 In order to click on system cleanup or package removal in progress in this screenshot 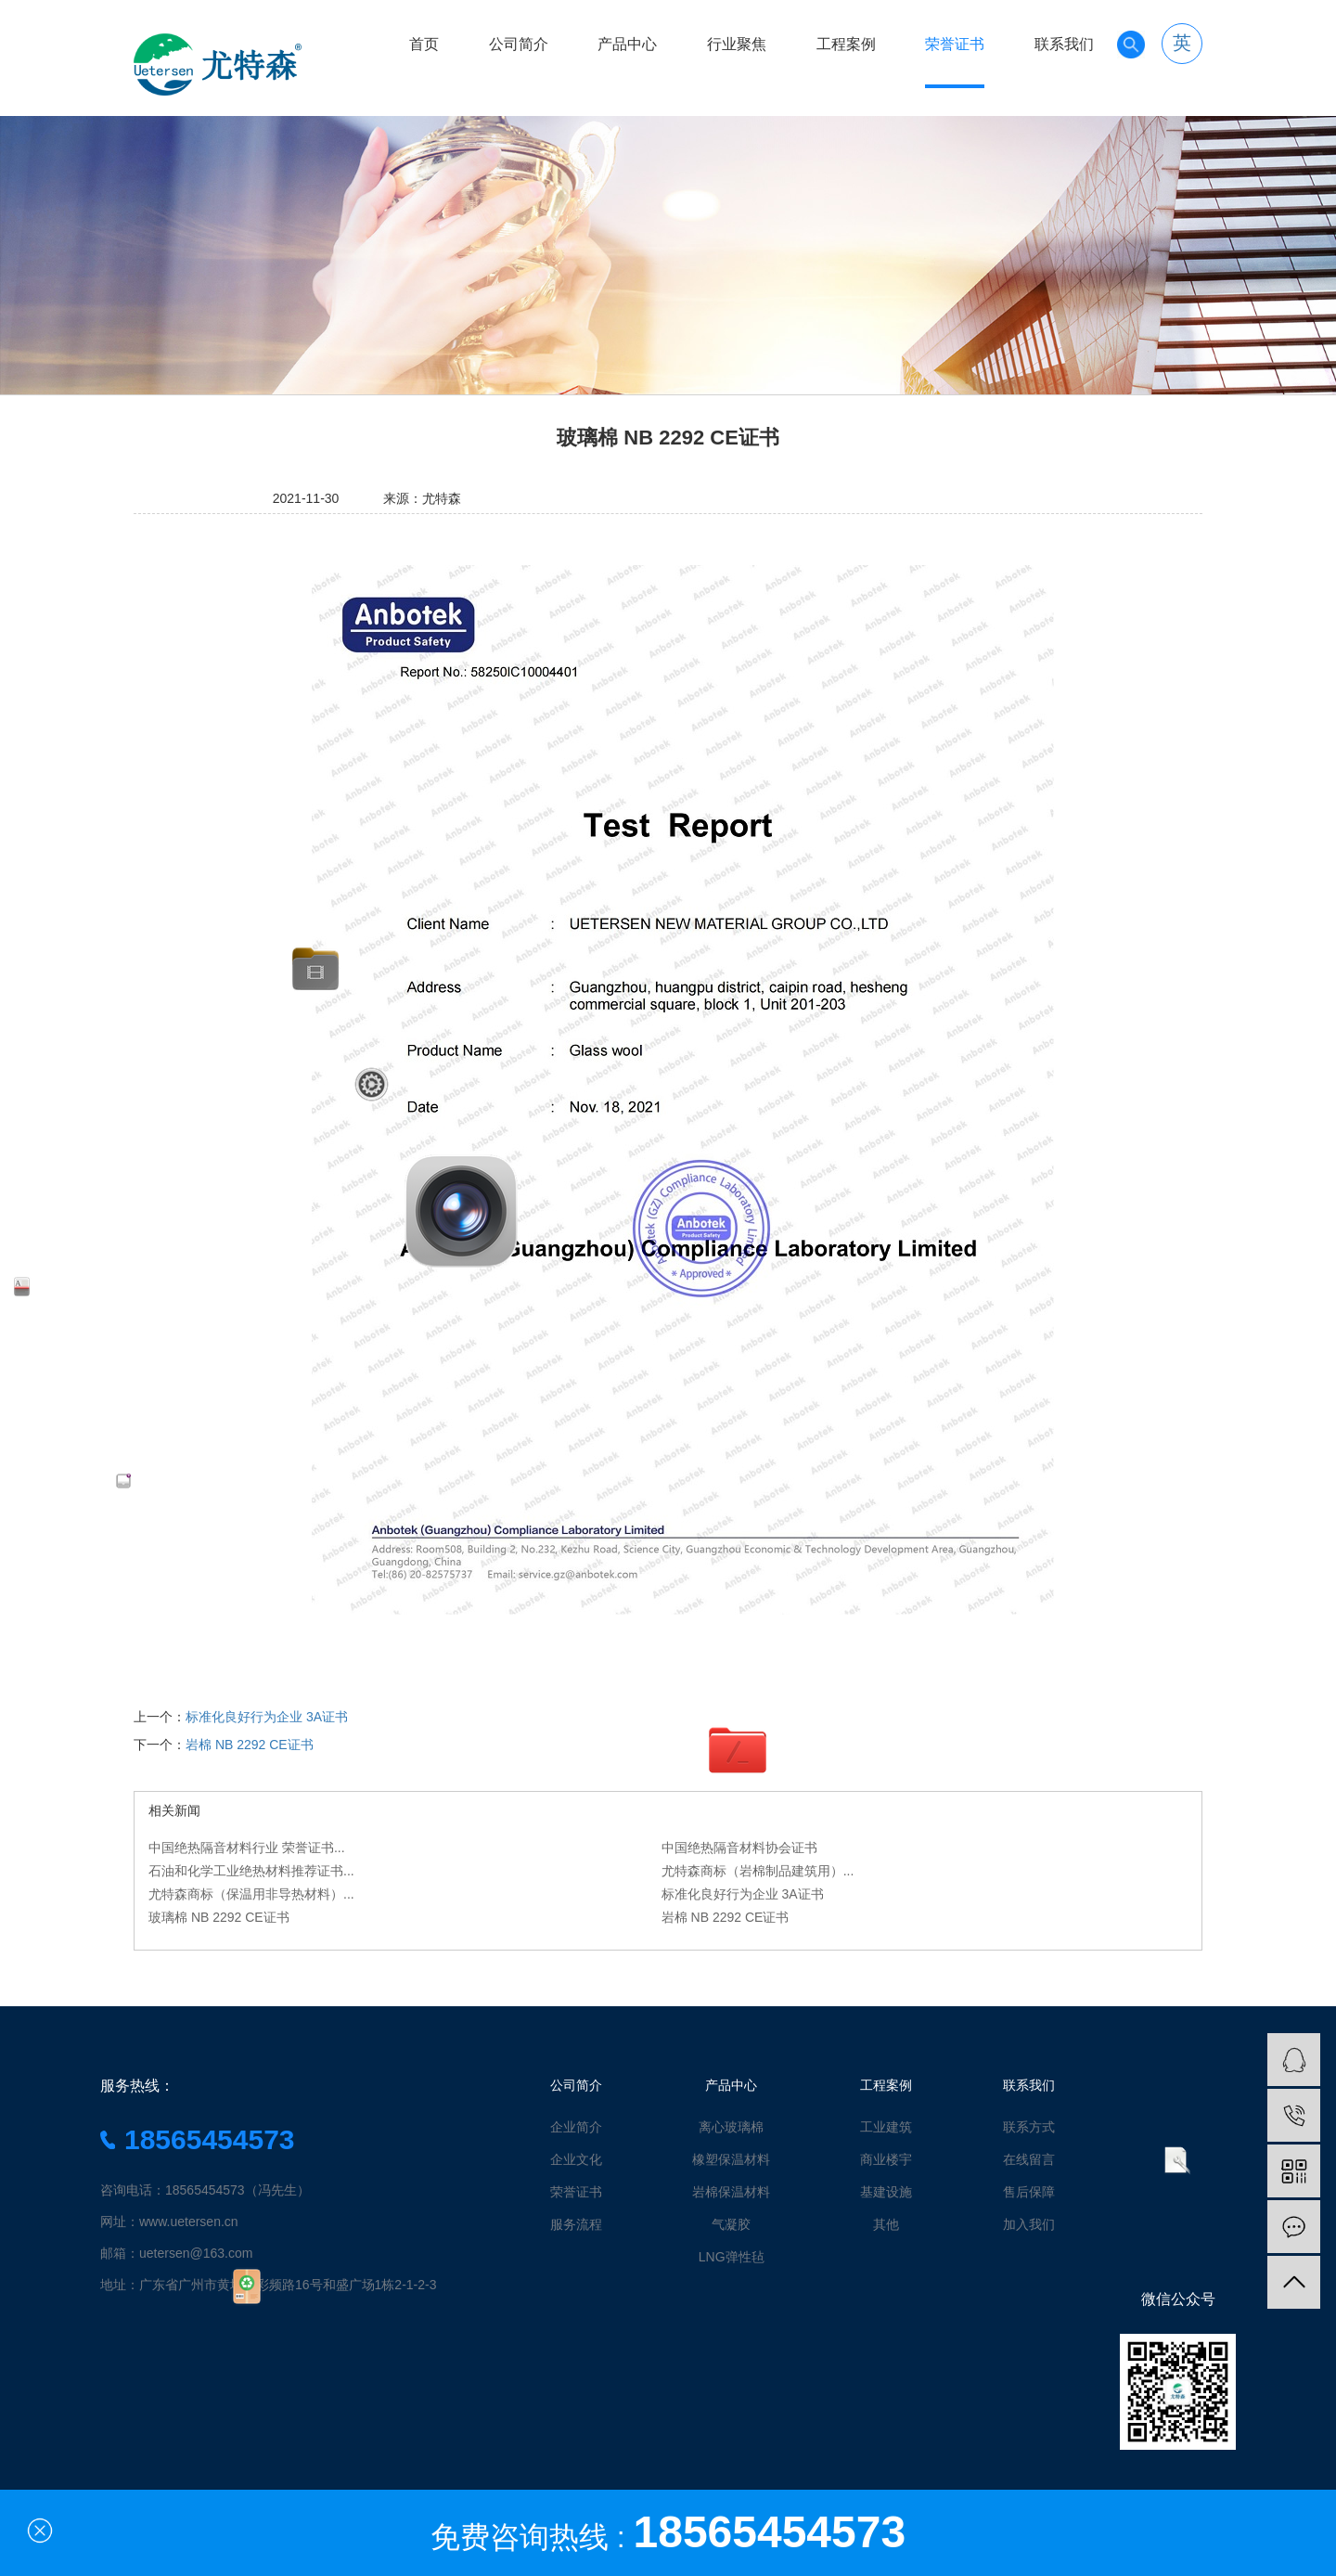, I will do `click(247, 2286)`.